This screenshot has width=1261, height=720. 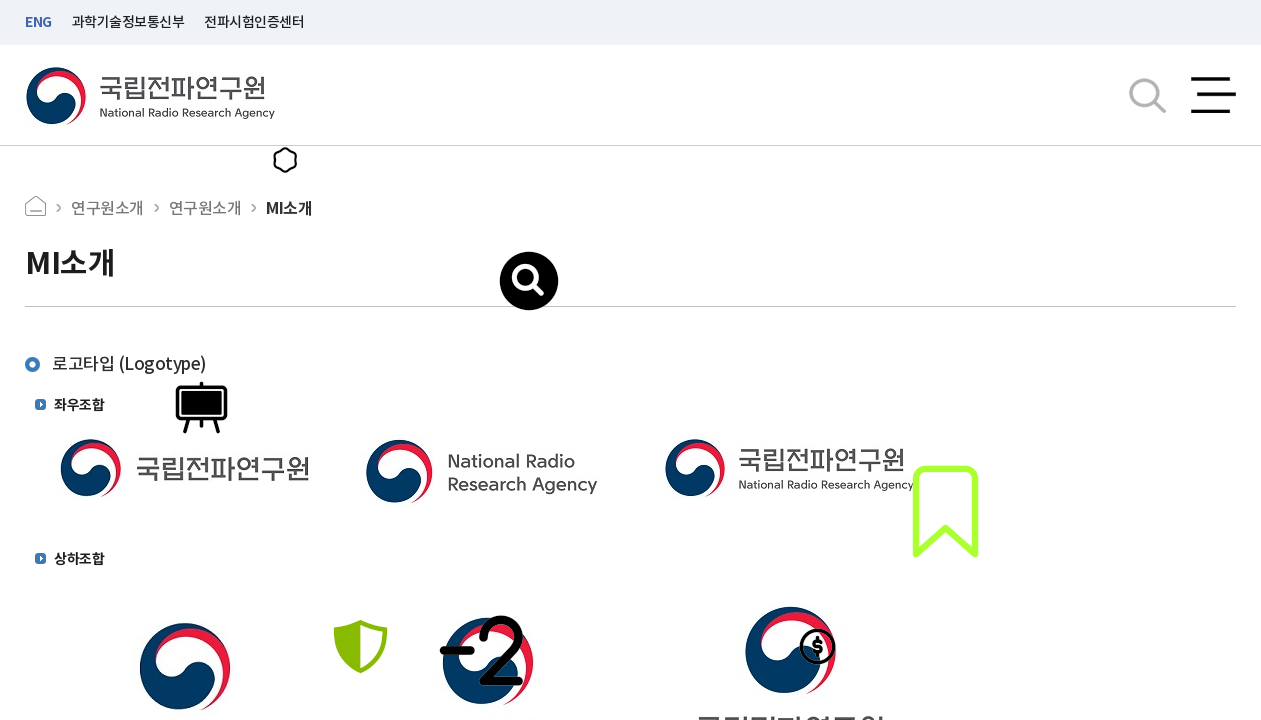 I want to click on save this item for later, so click(x=945, y=511).